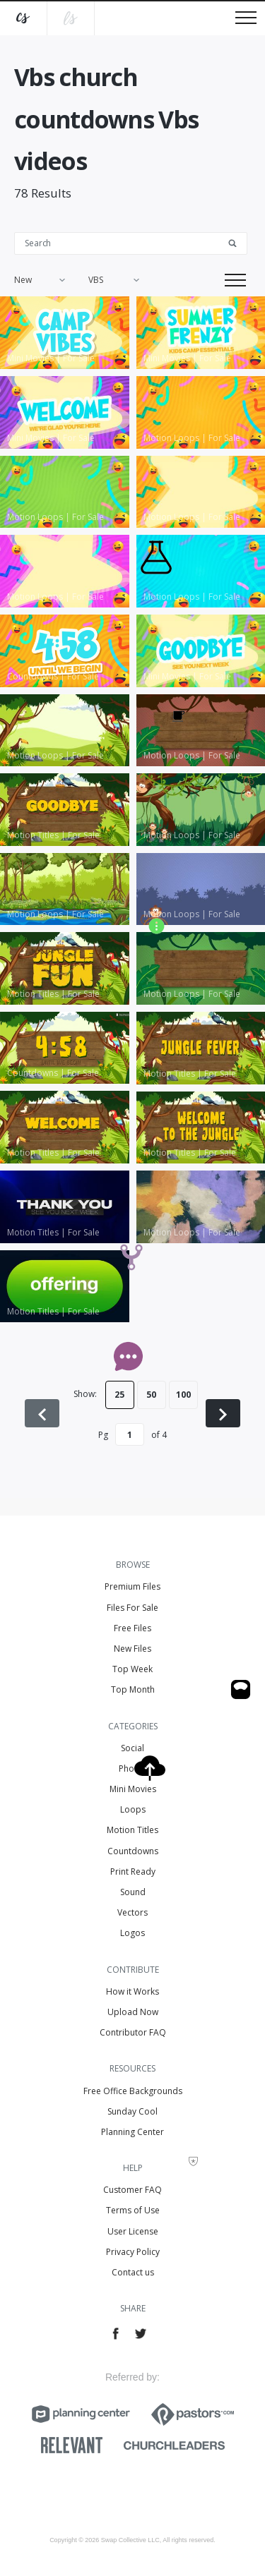 The image size is (265, 2576). I want to click on find nearby coffee shops or cafes, so click(178, 716).